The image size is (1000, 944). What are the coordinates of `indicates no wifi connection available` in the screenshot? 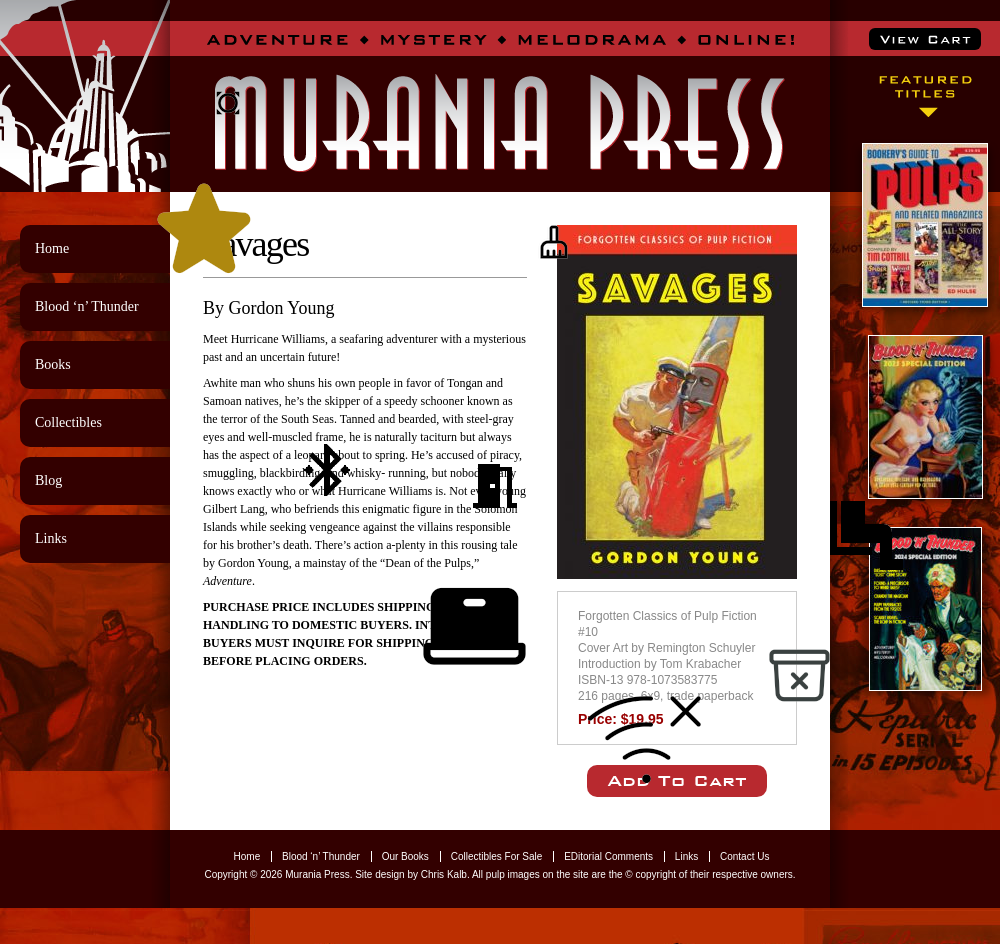 It's located at (646, 737).